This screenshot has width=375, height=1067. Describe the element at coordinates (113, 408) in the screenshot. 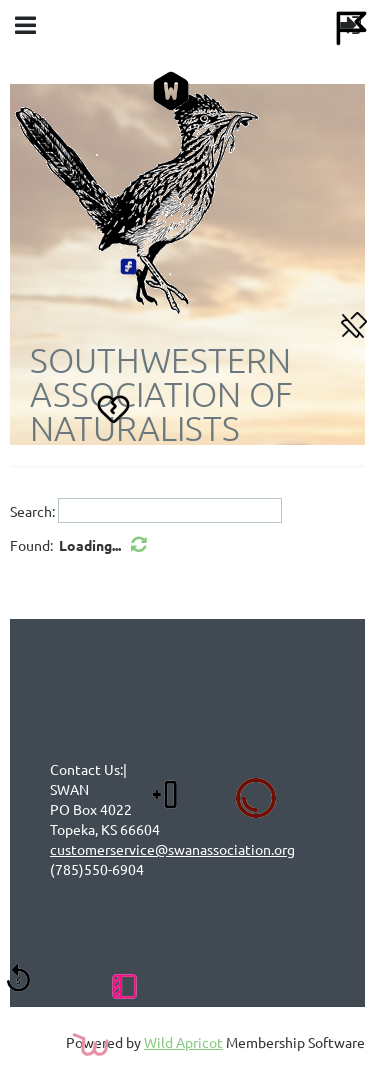

I see `unlike or remove from favorites` at that location.